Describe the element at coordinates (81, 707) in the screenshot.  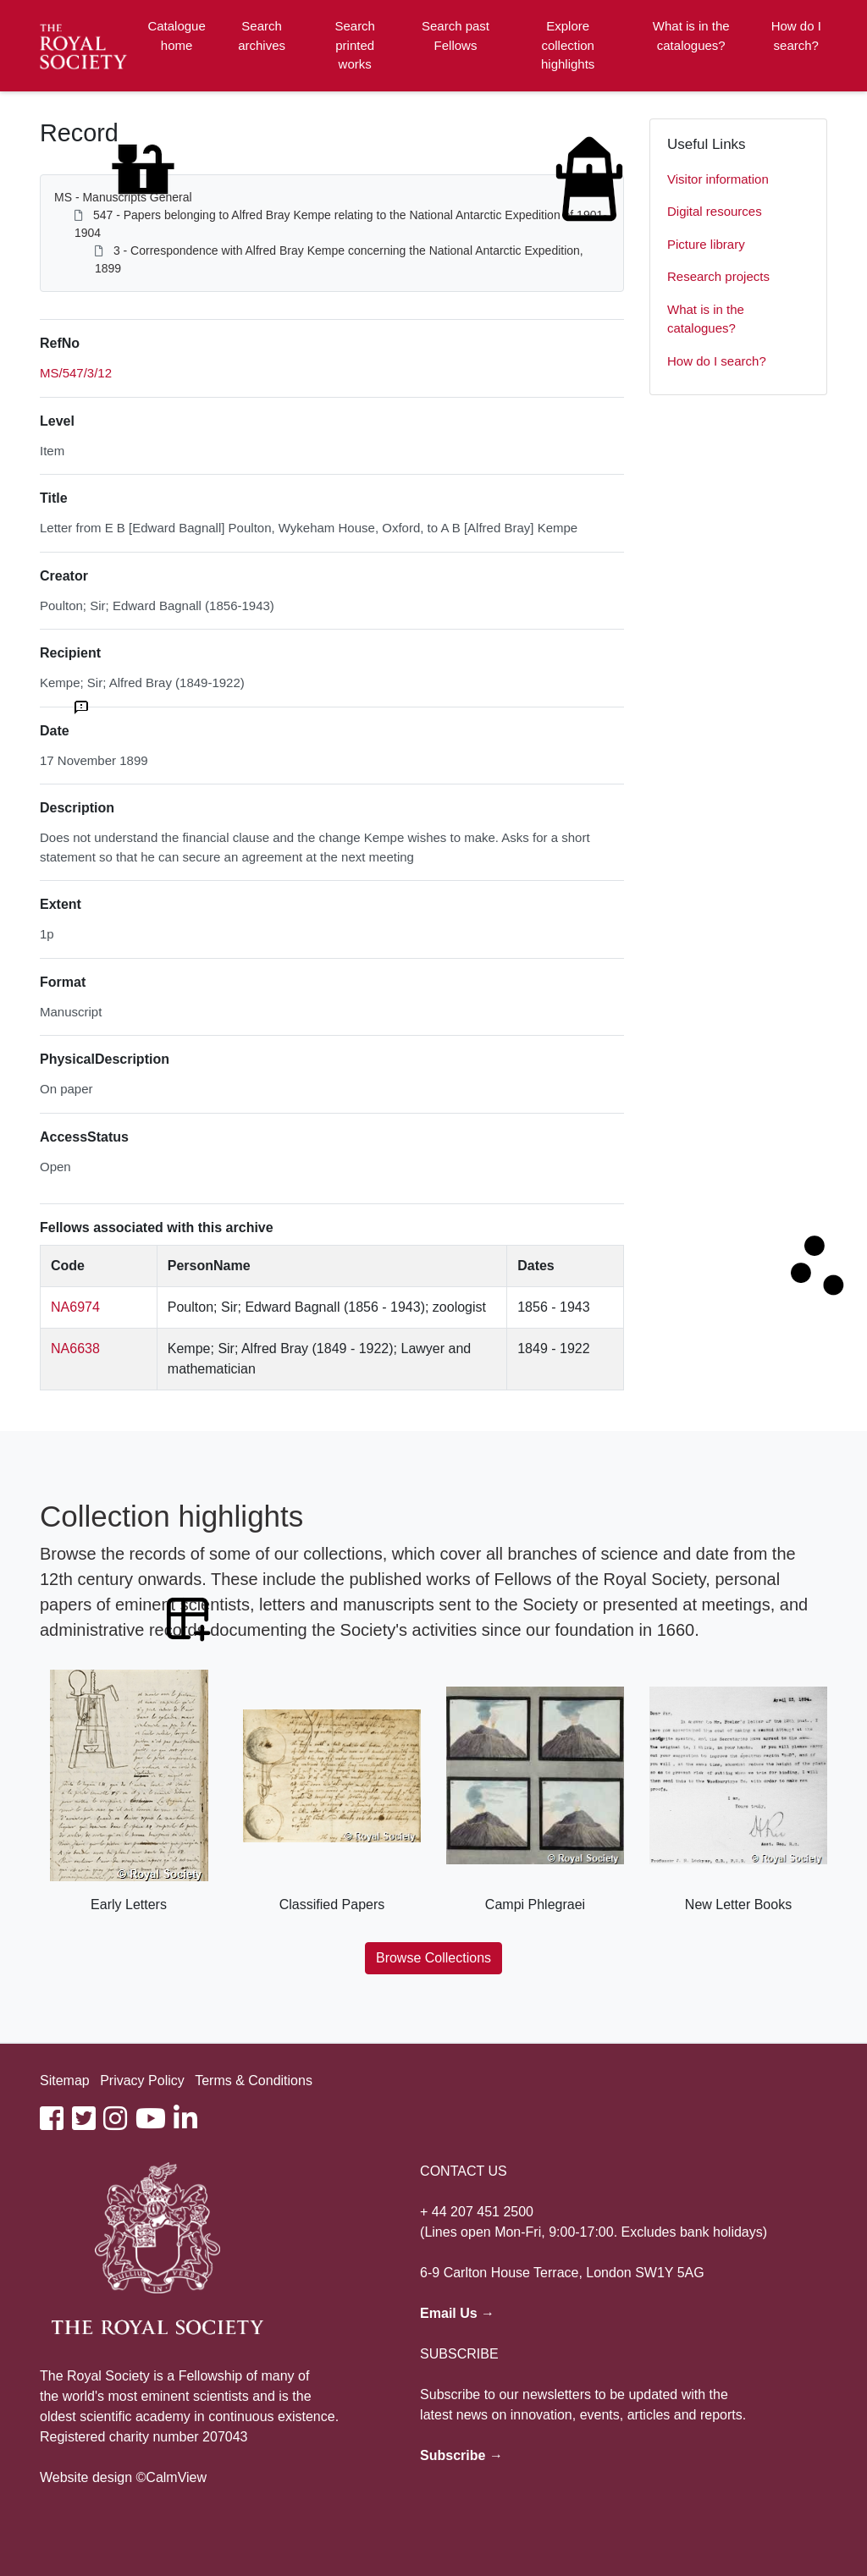
I see `submit feedback or report an issue` at that location.